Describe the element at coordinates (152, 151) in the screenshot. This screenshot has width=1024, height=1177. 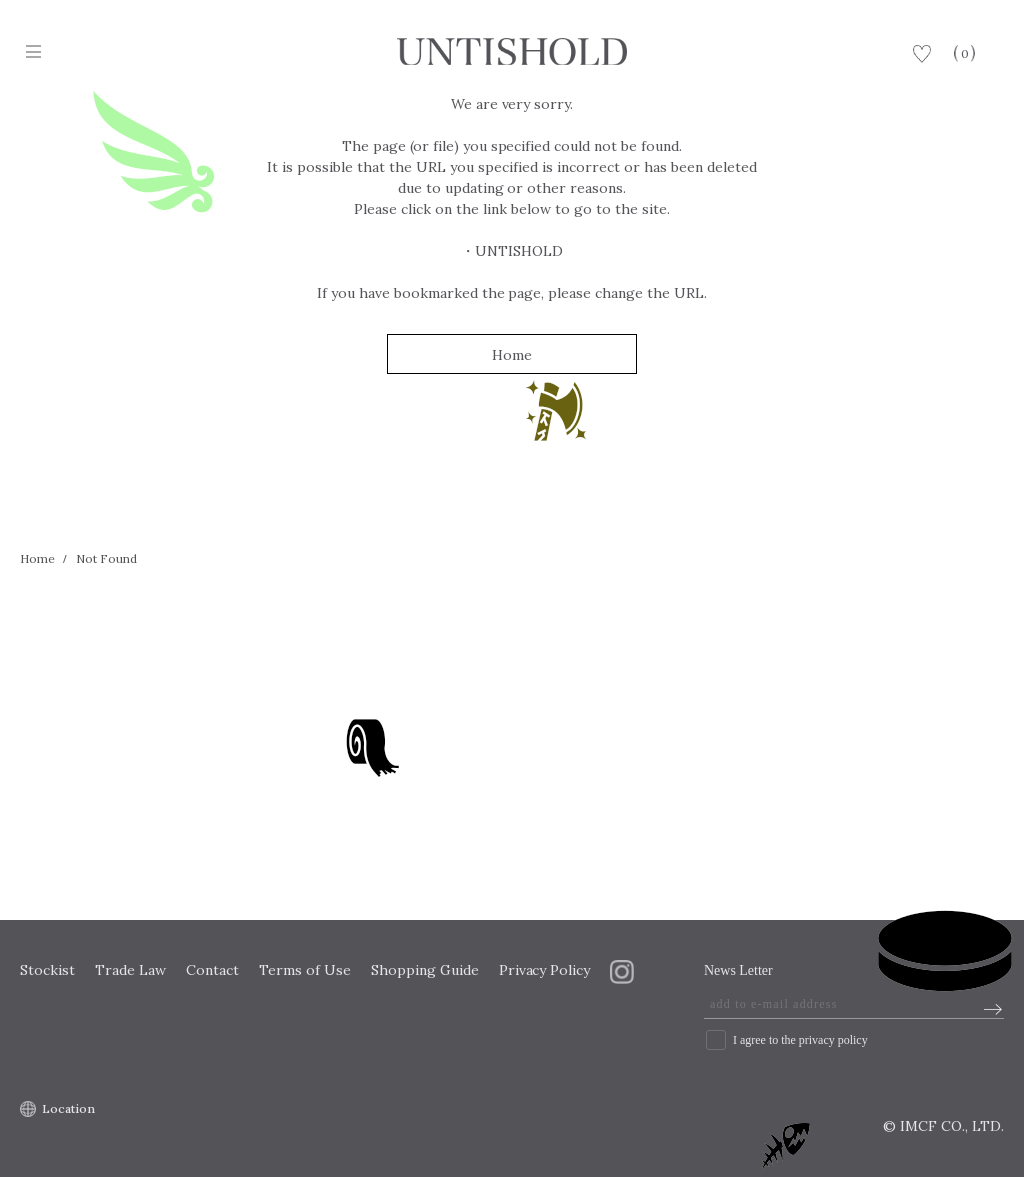
I see `indicates flight or airborne ability in gameplay` at that location.